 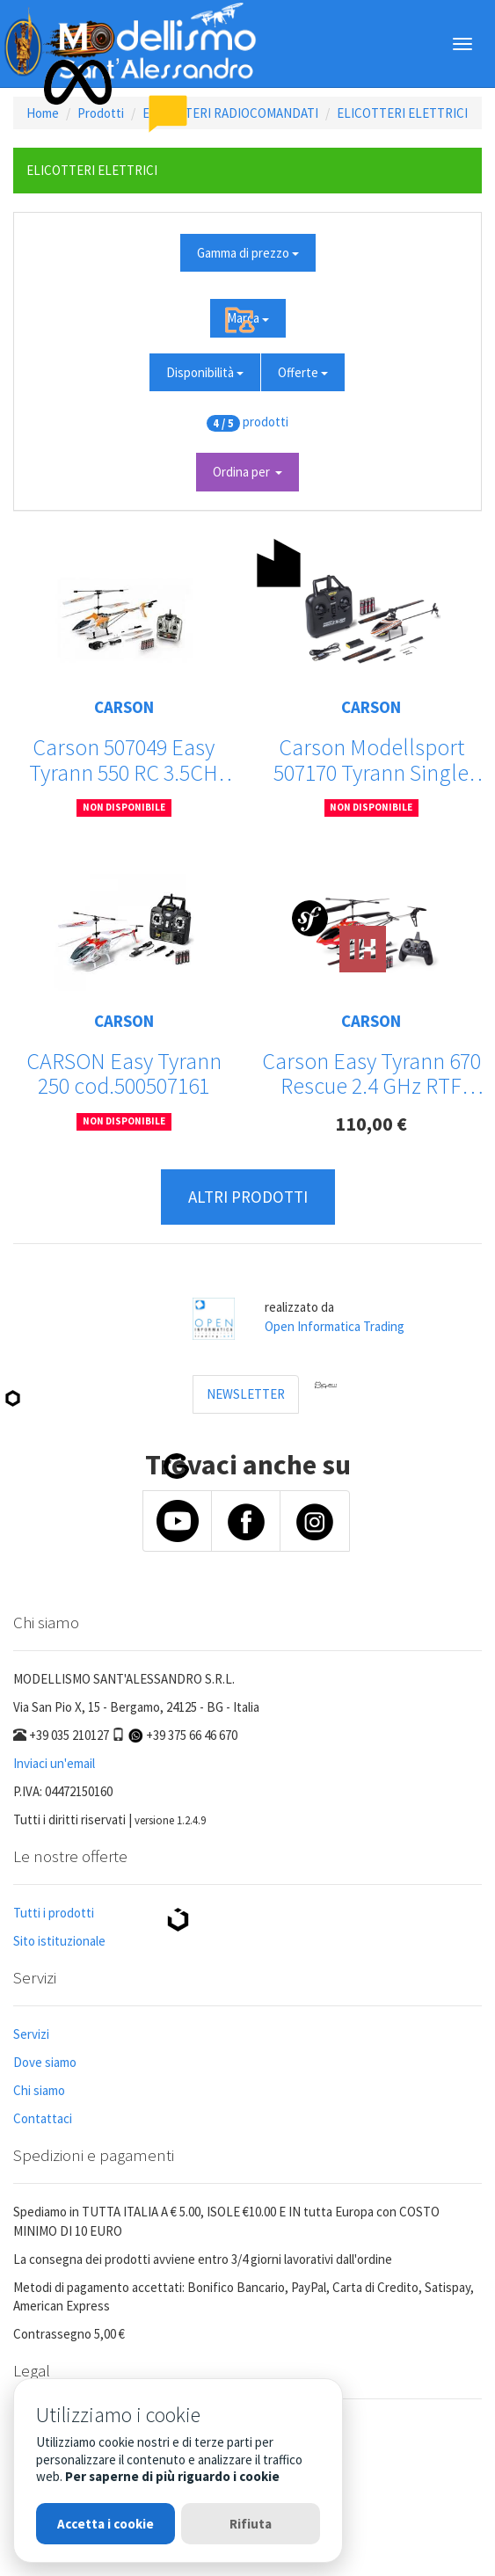 I want to click on open the picrew avatar maker app, so click(x=325, y=1385).